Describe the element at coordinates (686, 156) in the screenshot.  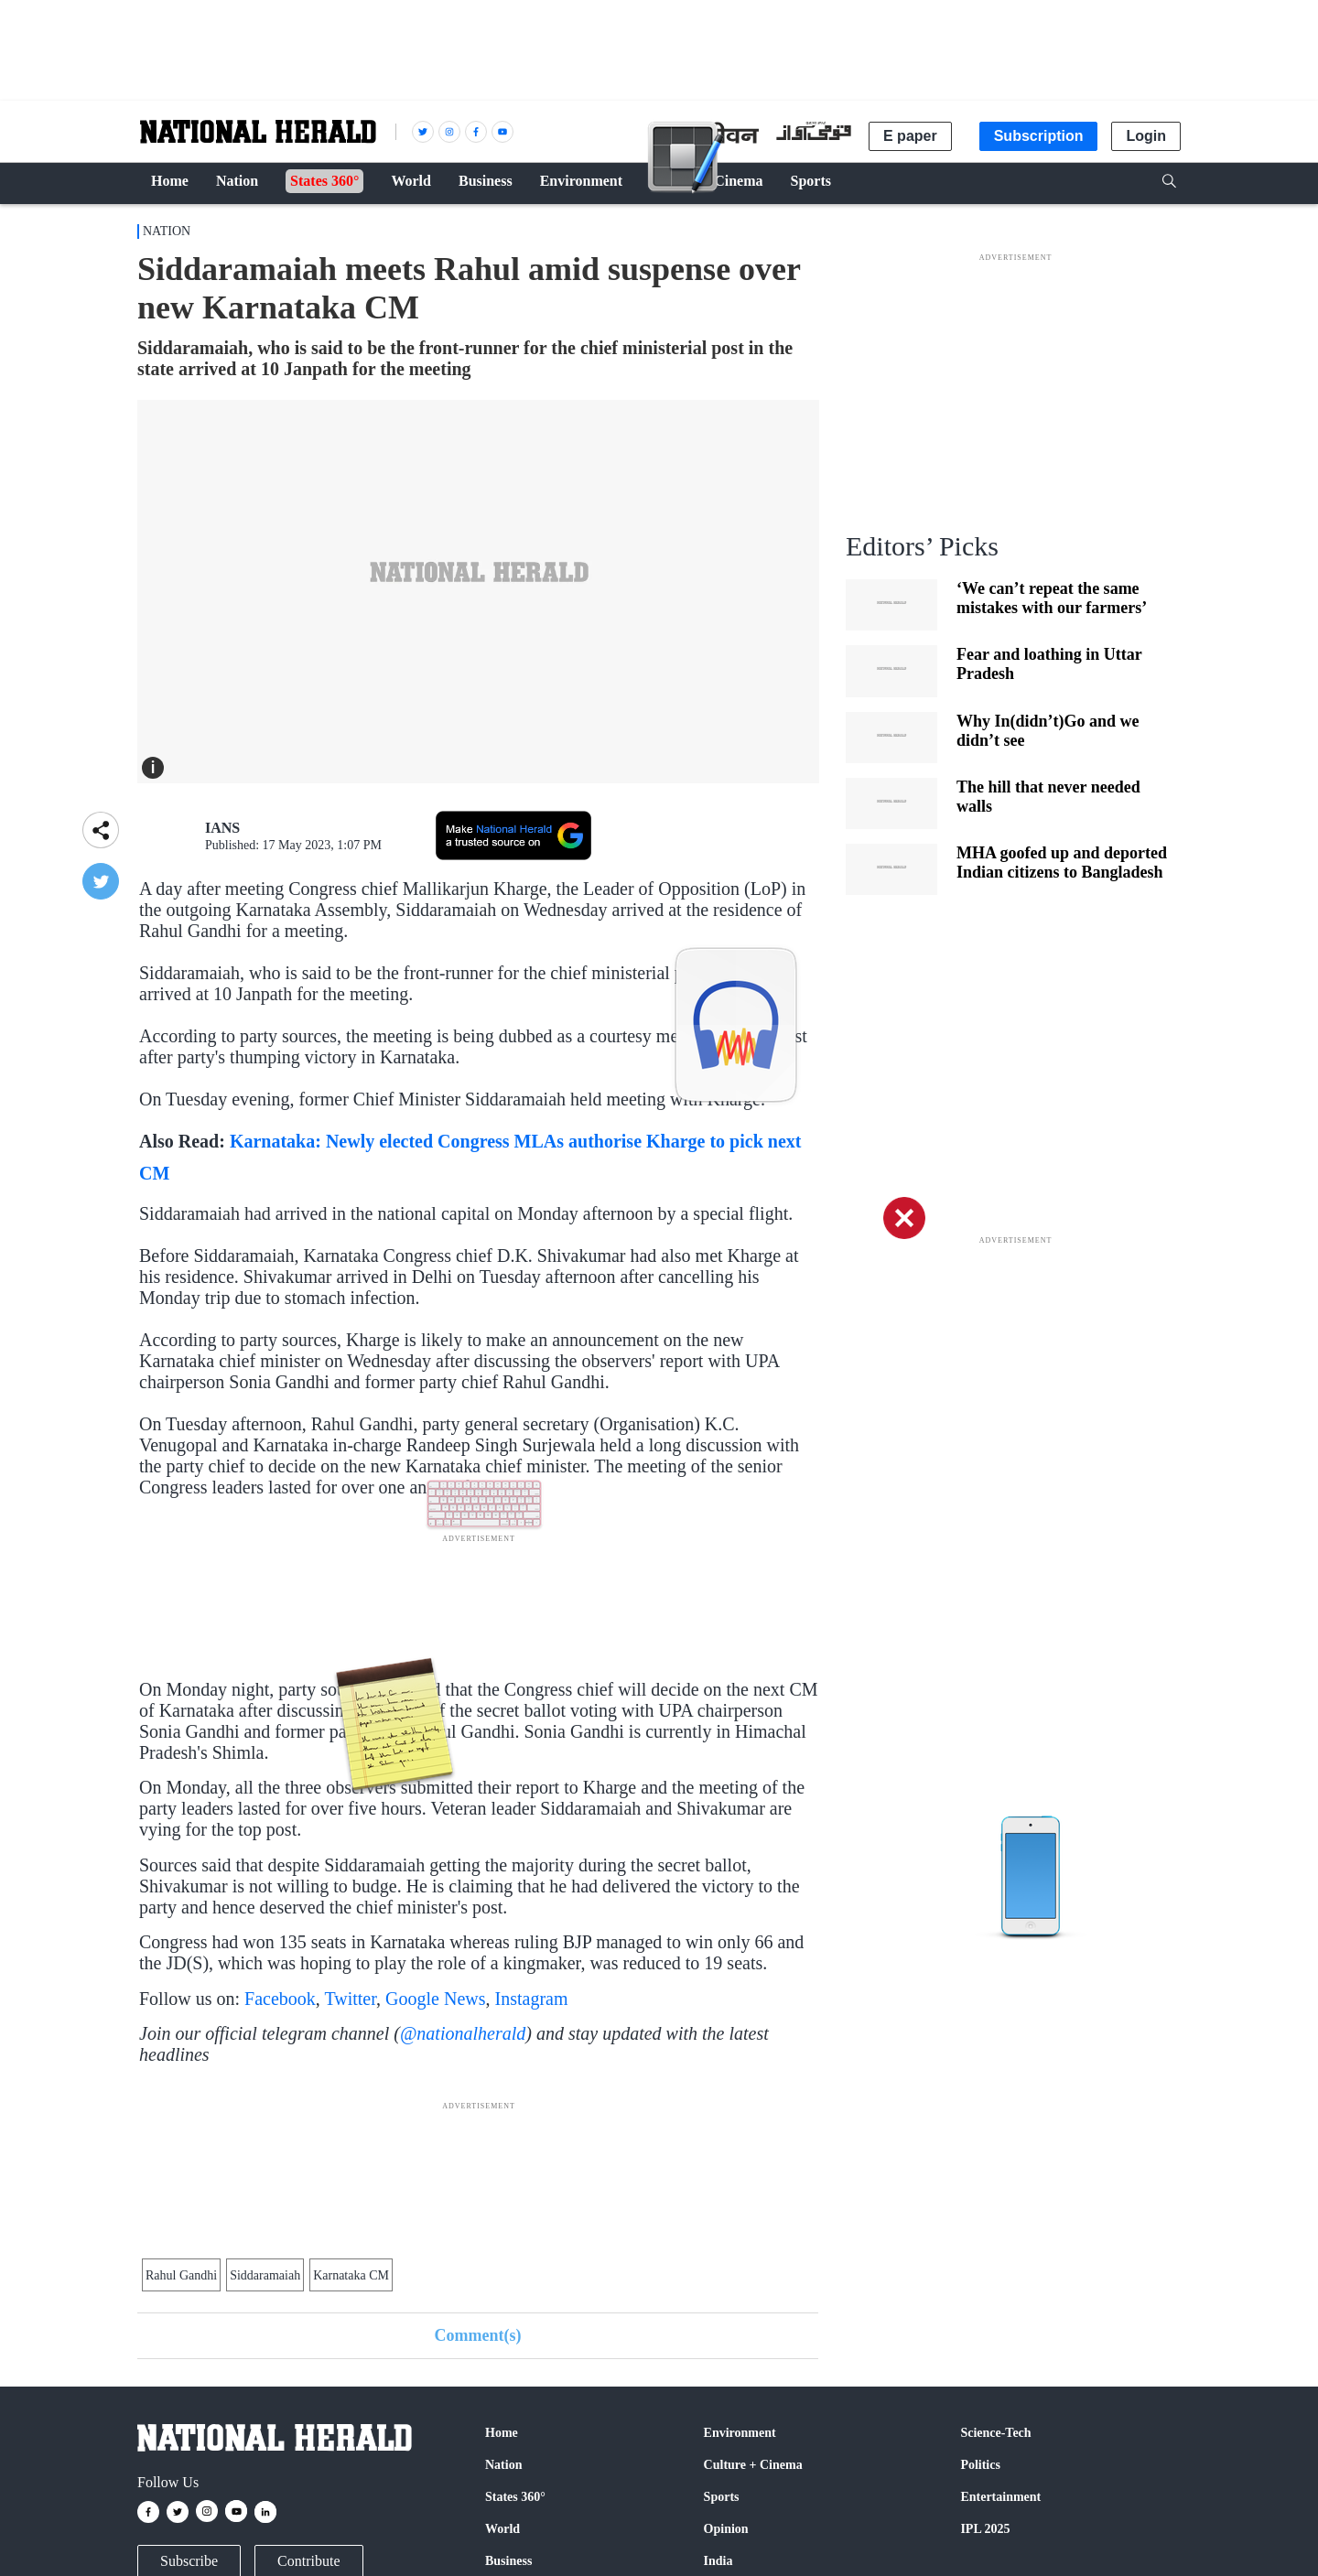
I see `edit or customize assistive control panels` at that location.